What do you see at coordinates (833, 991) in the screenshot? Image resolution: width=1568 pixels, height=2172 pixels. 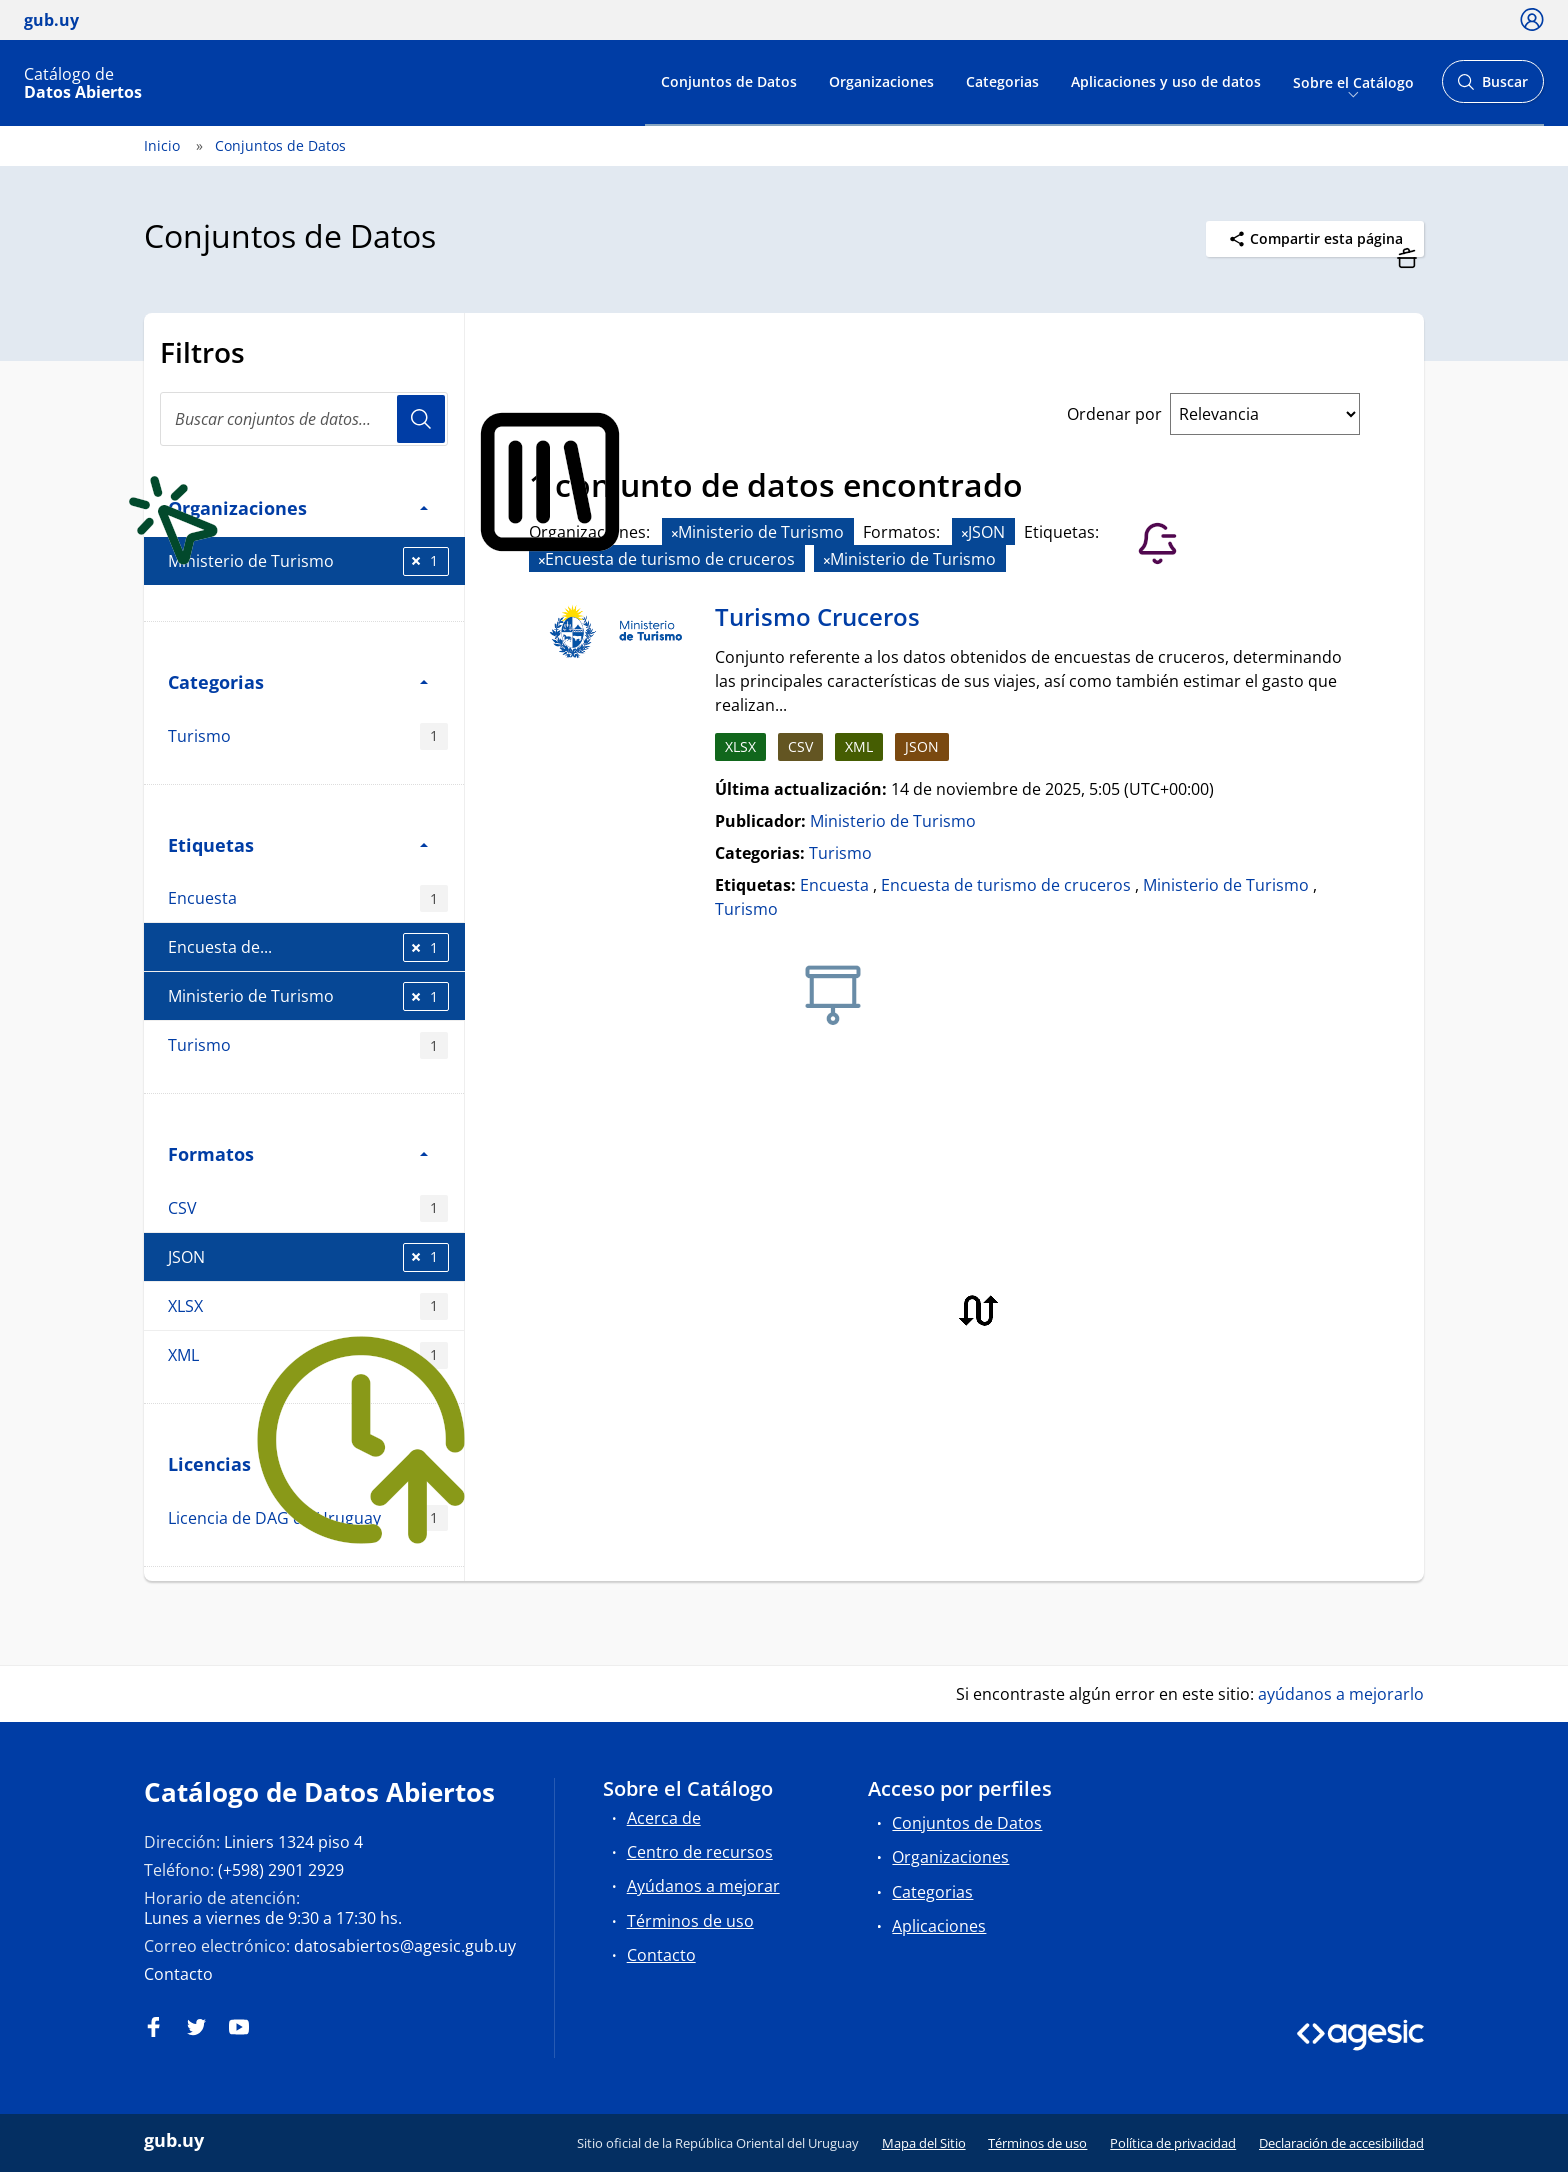 I see `start a presentation` at bounding box center [833, 991].